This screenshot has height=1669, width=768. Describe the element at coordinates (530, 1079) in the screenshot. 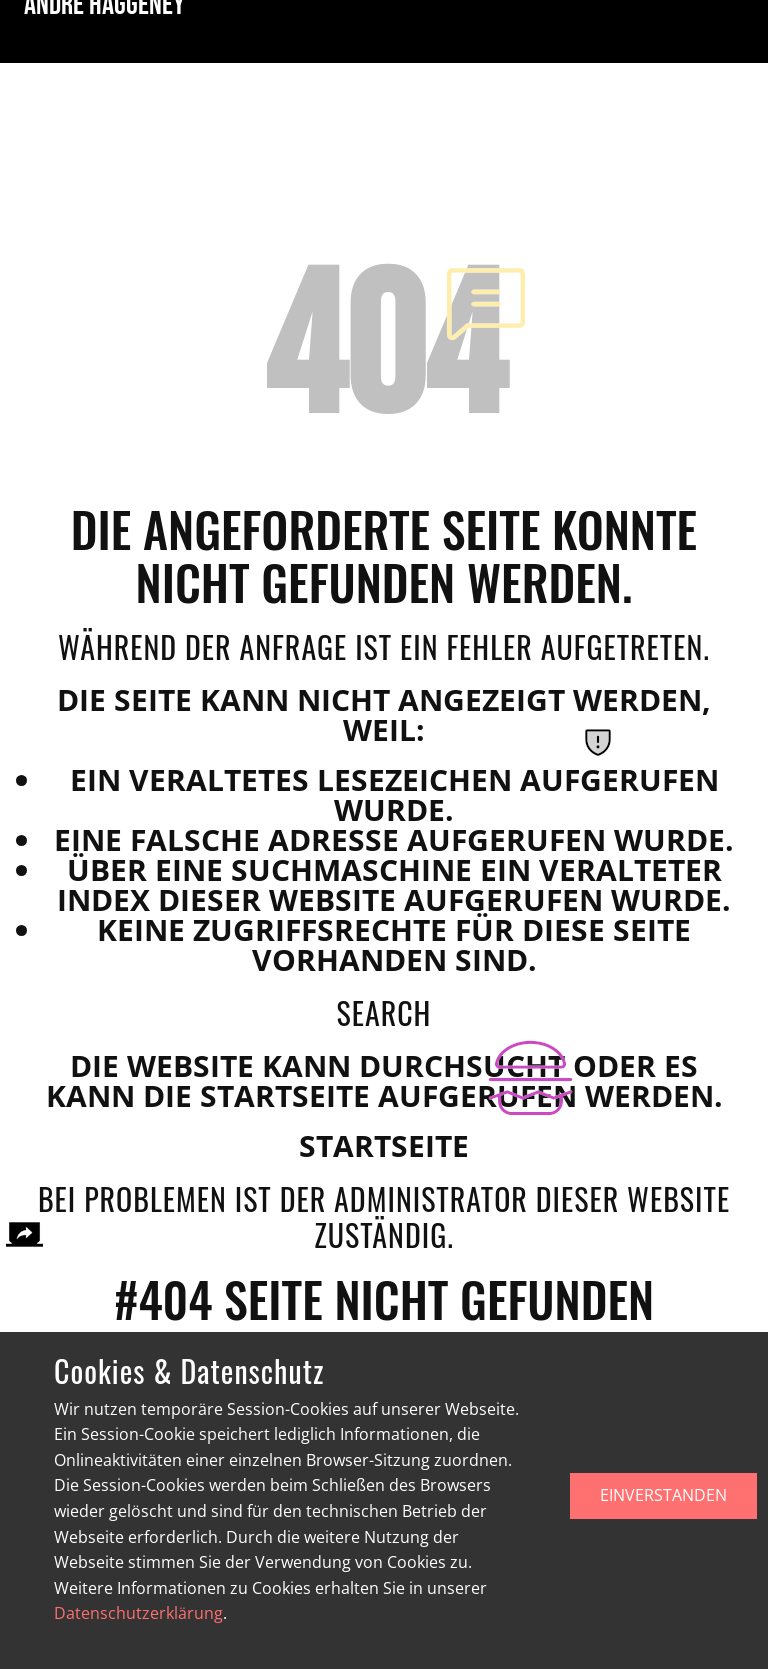

I see `open navigation menu` at that location.